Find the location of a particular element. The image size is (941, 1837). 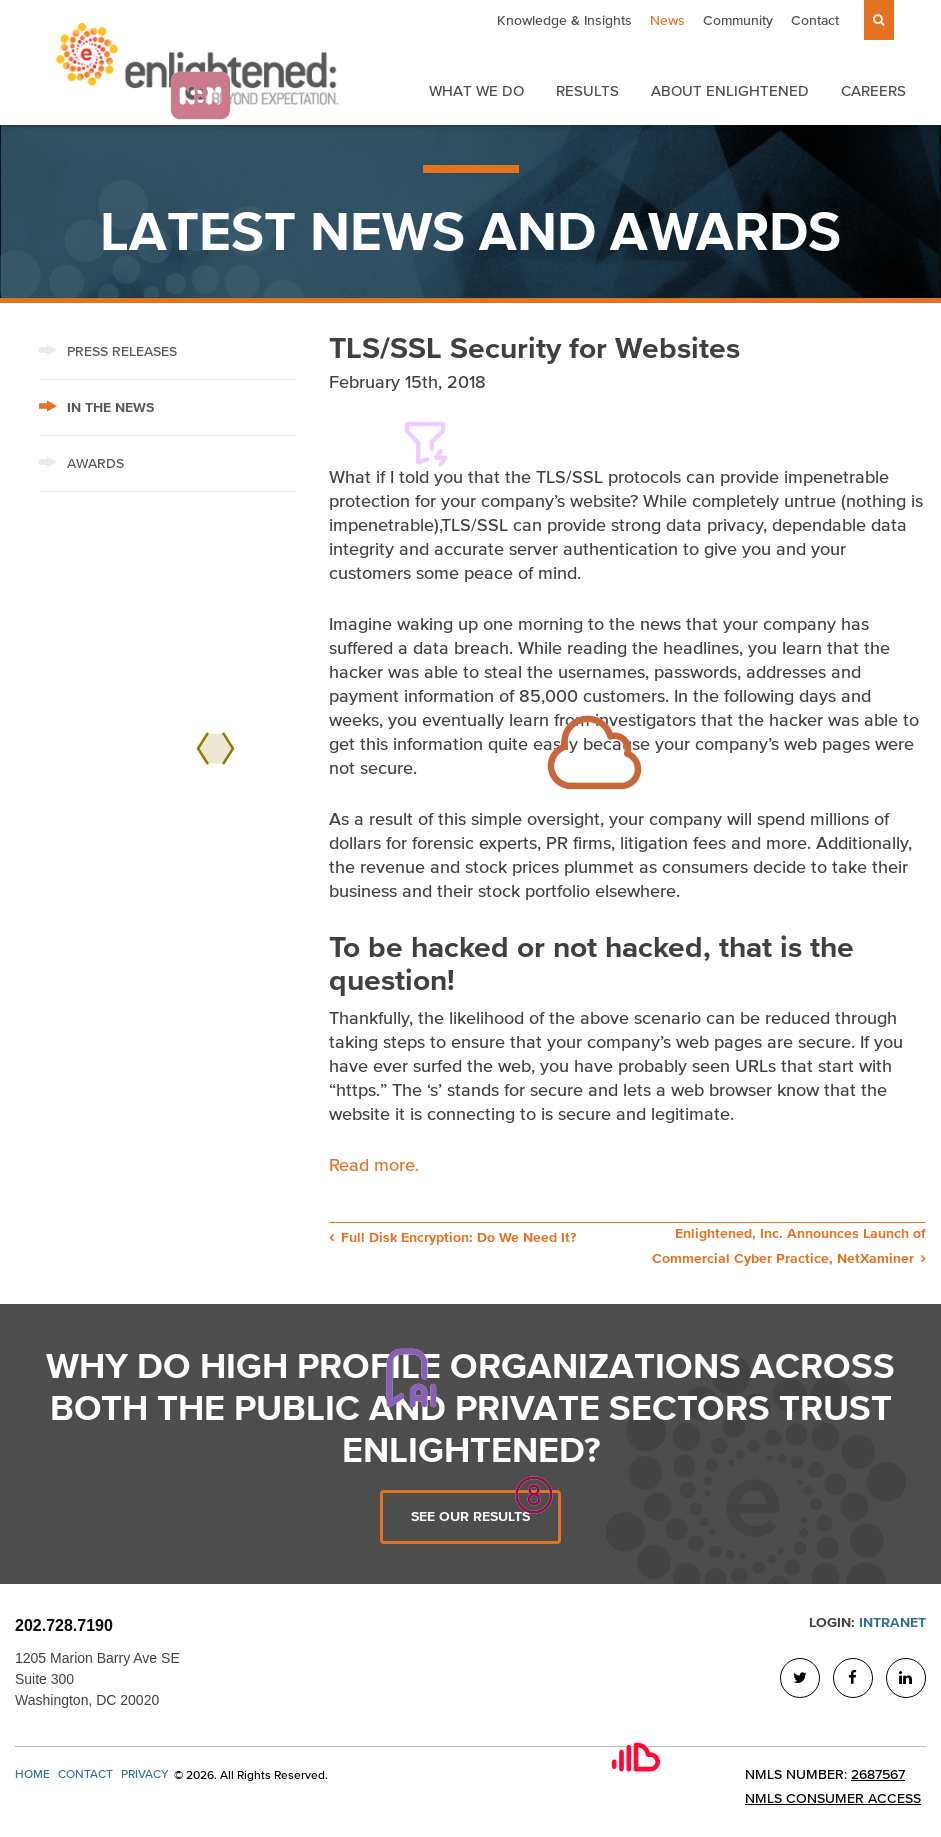

indicates a many-to-many database relationship is located at coordinates (200, 95).